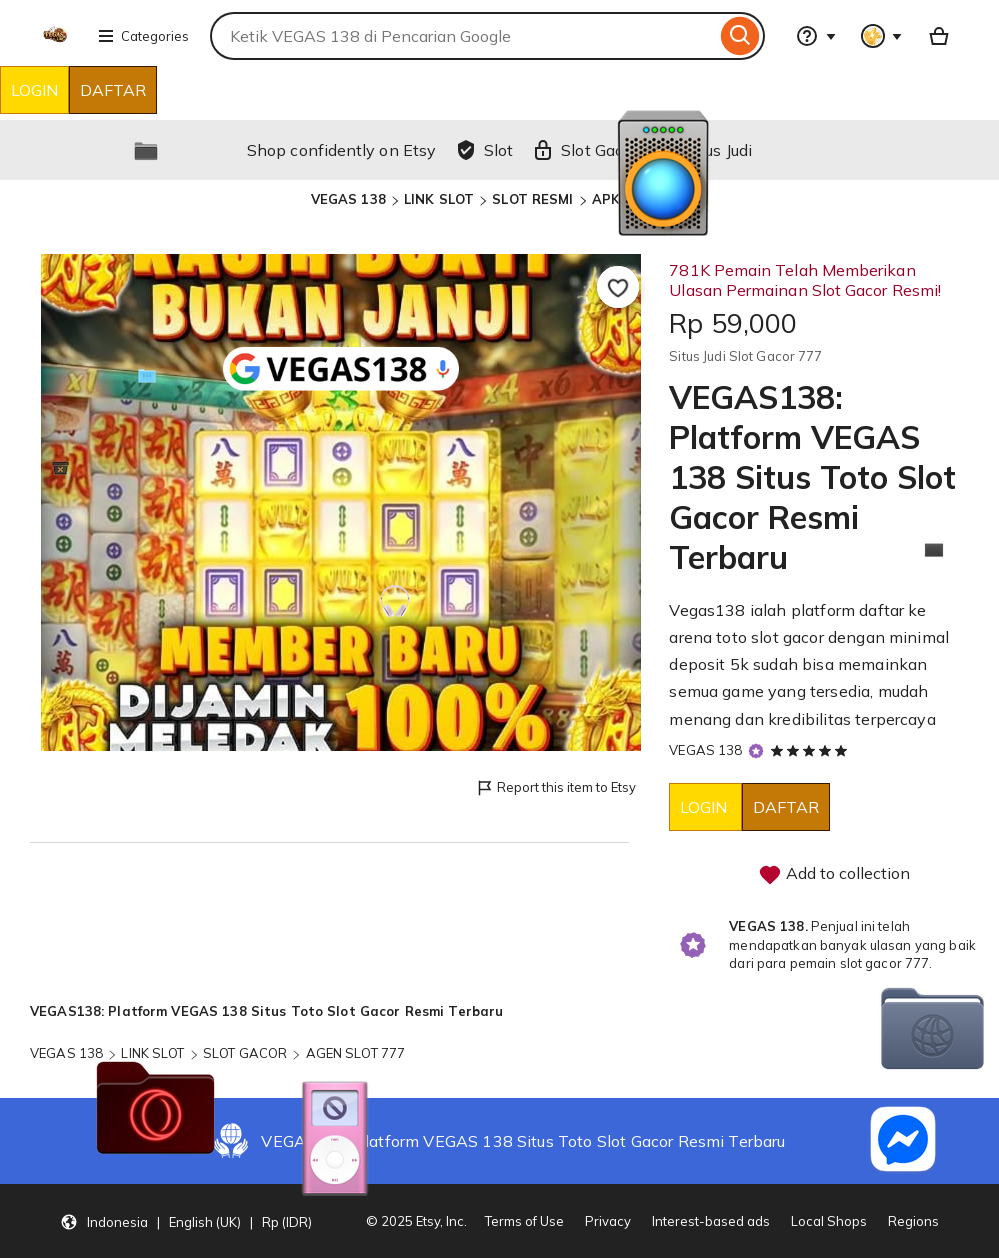 The image size is (999, 1258). What do you see at coordinates (903, 1139) in the screenshot?
I see `open facebook messenger app` at bounding box center [903, 1139].